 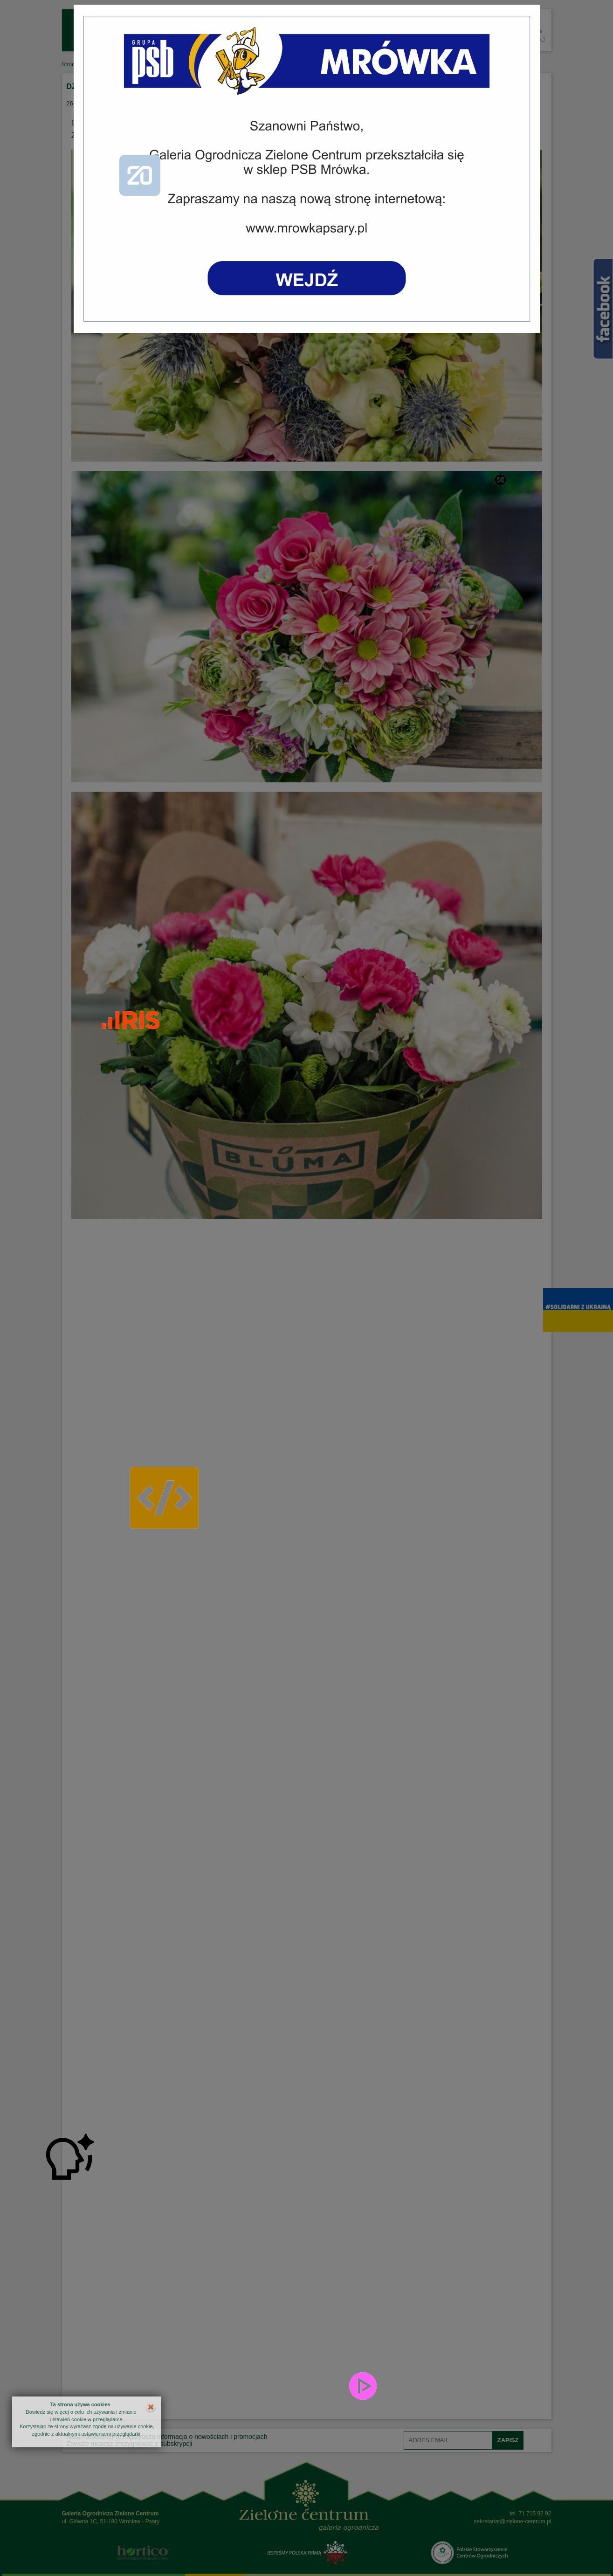 What do you see at coordinates (164, 1498) in the screenshot?
I see `open code editor or development tools` at bounding box center [164, 1498].